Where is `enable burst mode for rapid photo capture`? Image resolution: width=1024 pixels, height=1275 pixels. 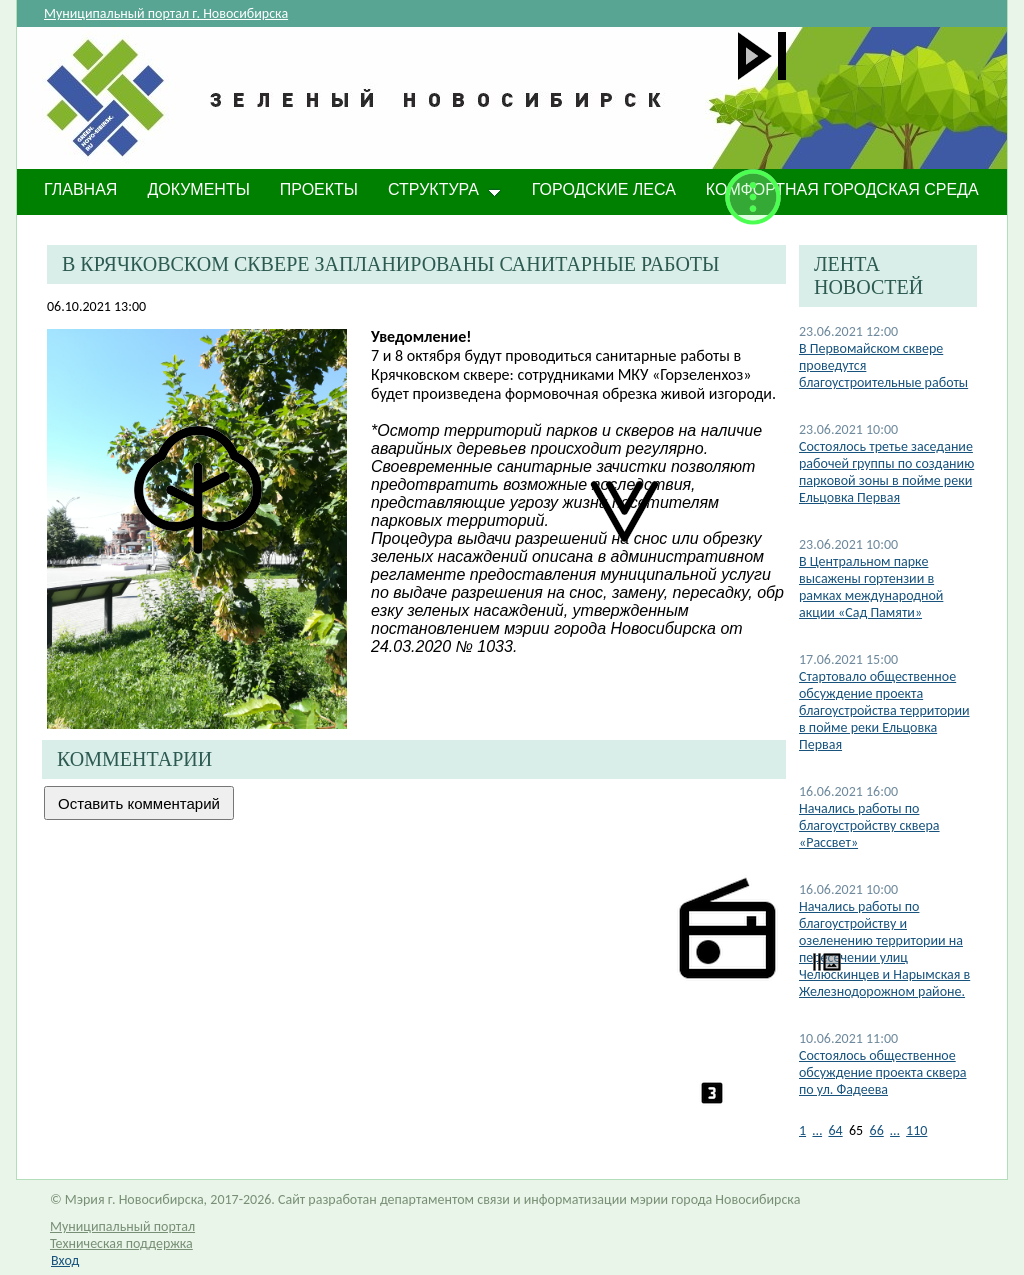 enable burst mode for rapid photo capture is located at coordinates (827, 962).